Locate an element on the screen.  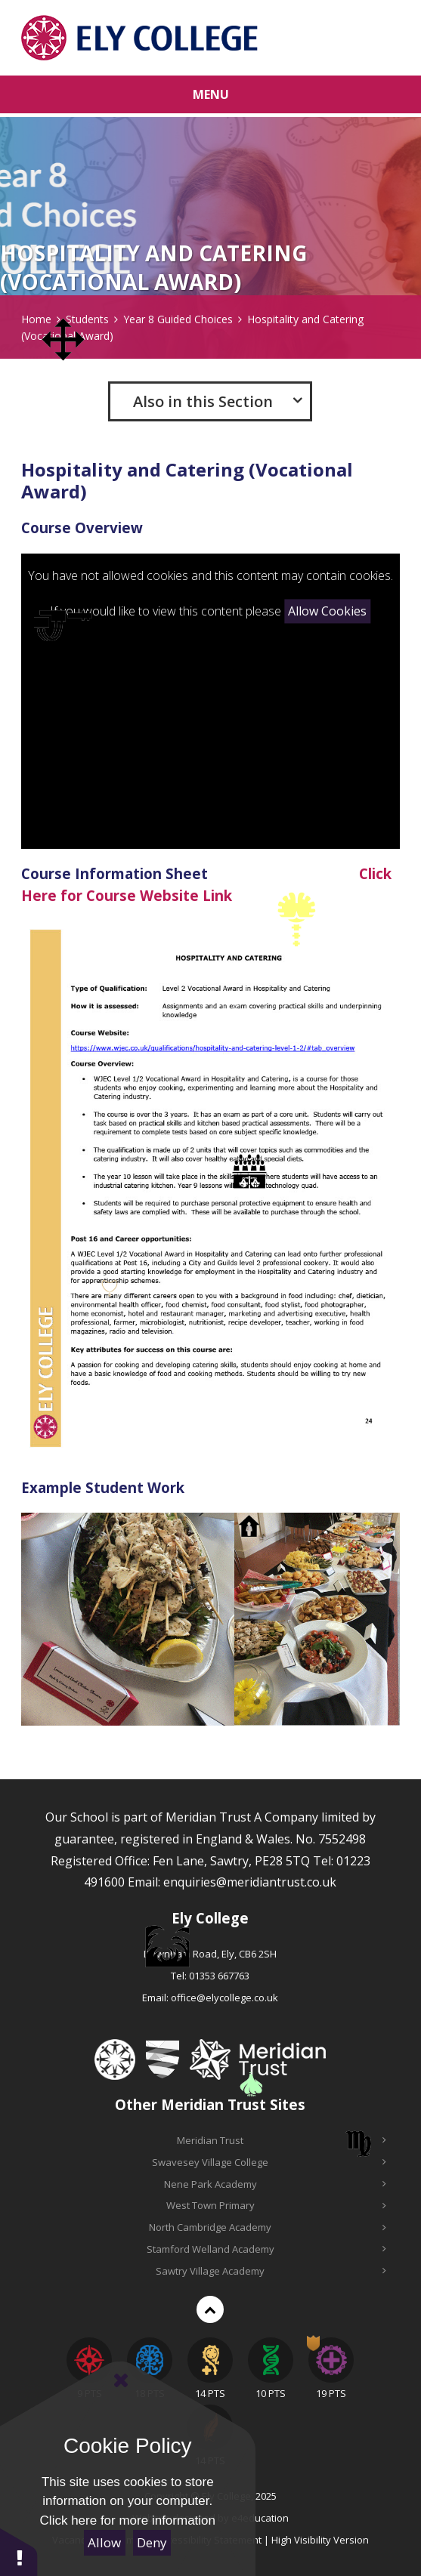
view player home base or headquarters is located at coordinates (249, 1526).